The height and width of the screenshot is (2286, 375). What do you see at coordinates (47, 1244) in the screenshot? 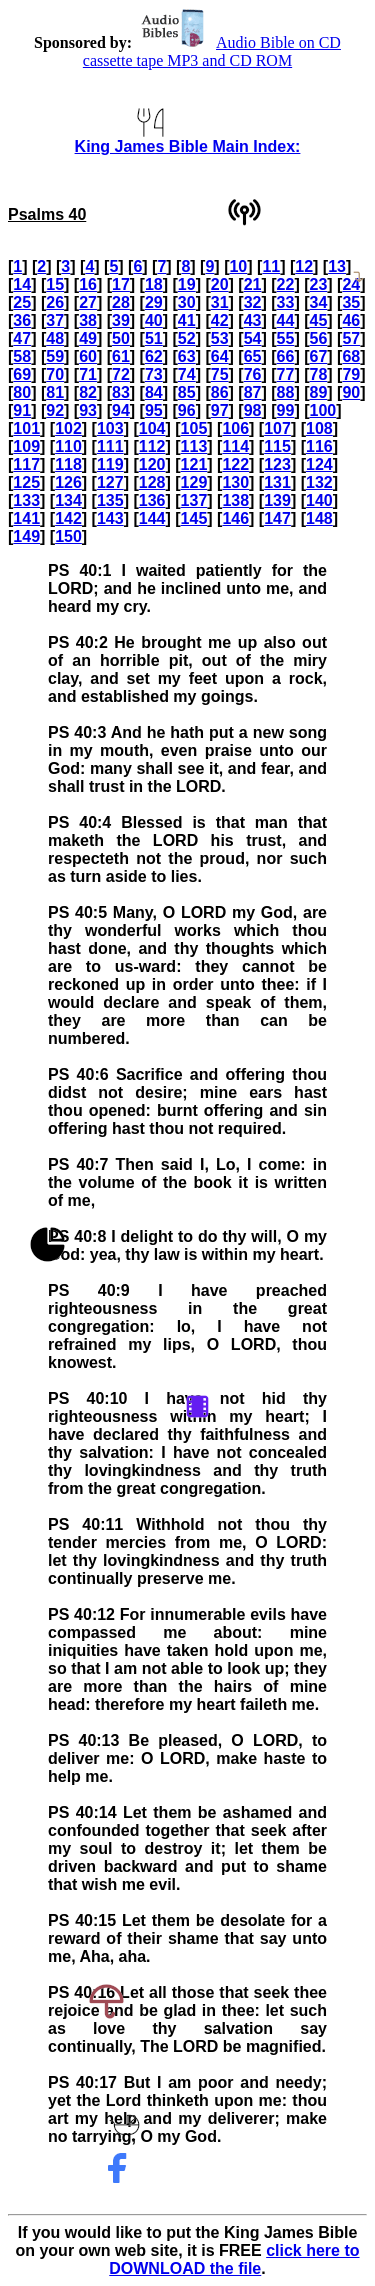
I see `view analytics or statistics breakdown` at bounding box center [47, 1244].